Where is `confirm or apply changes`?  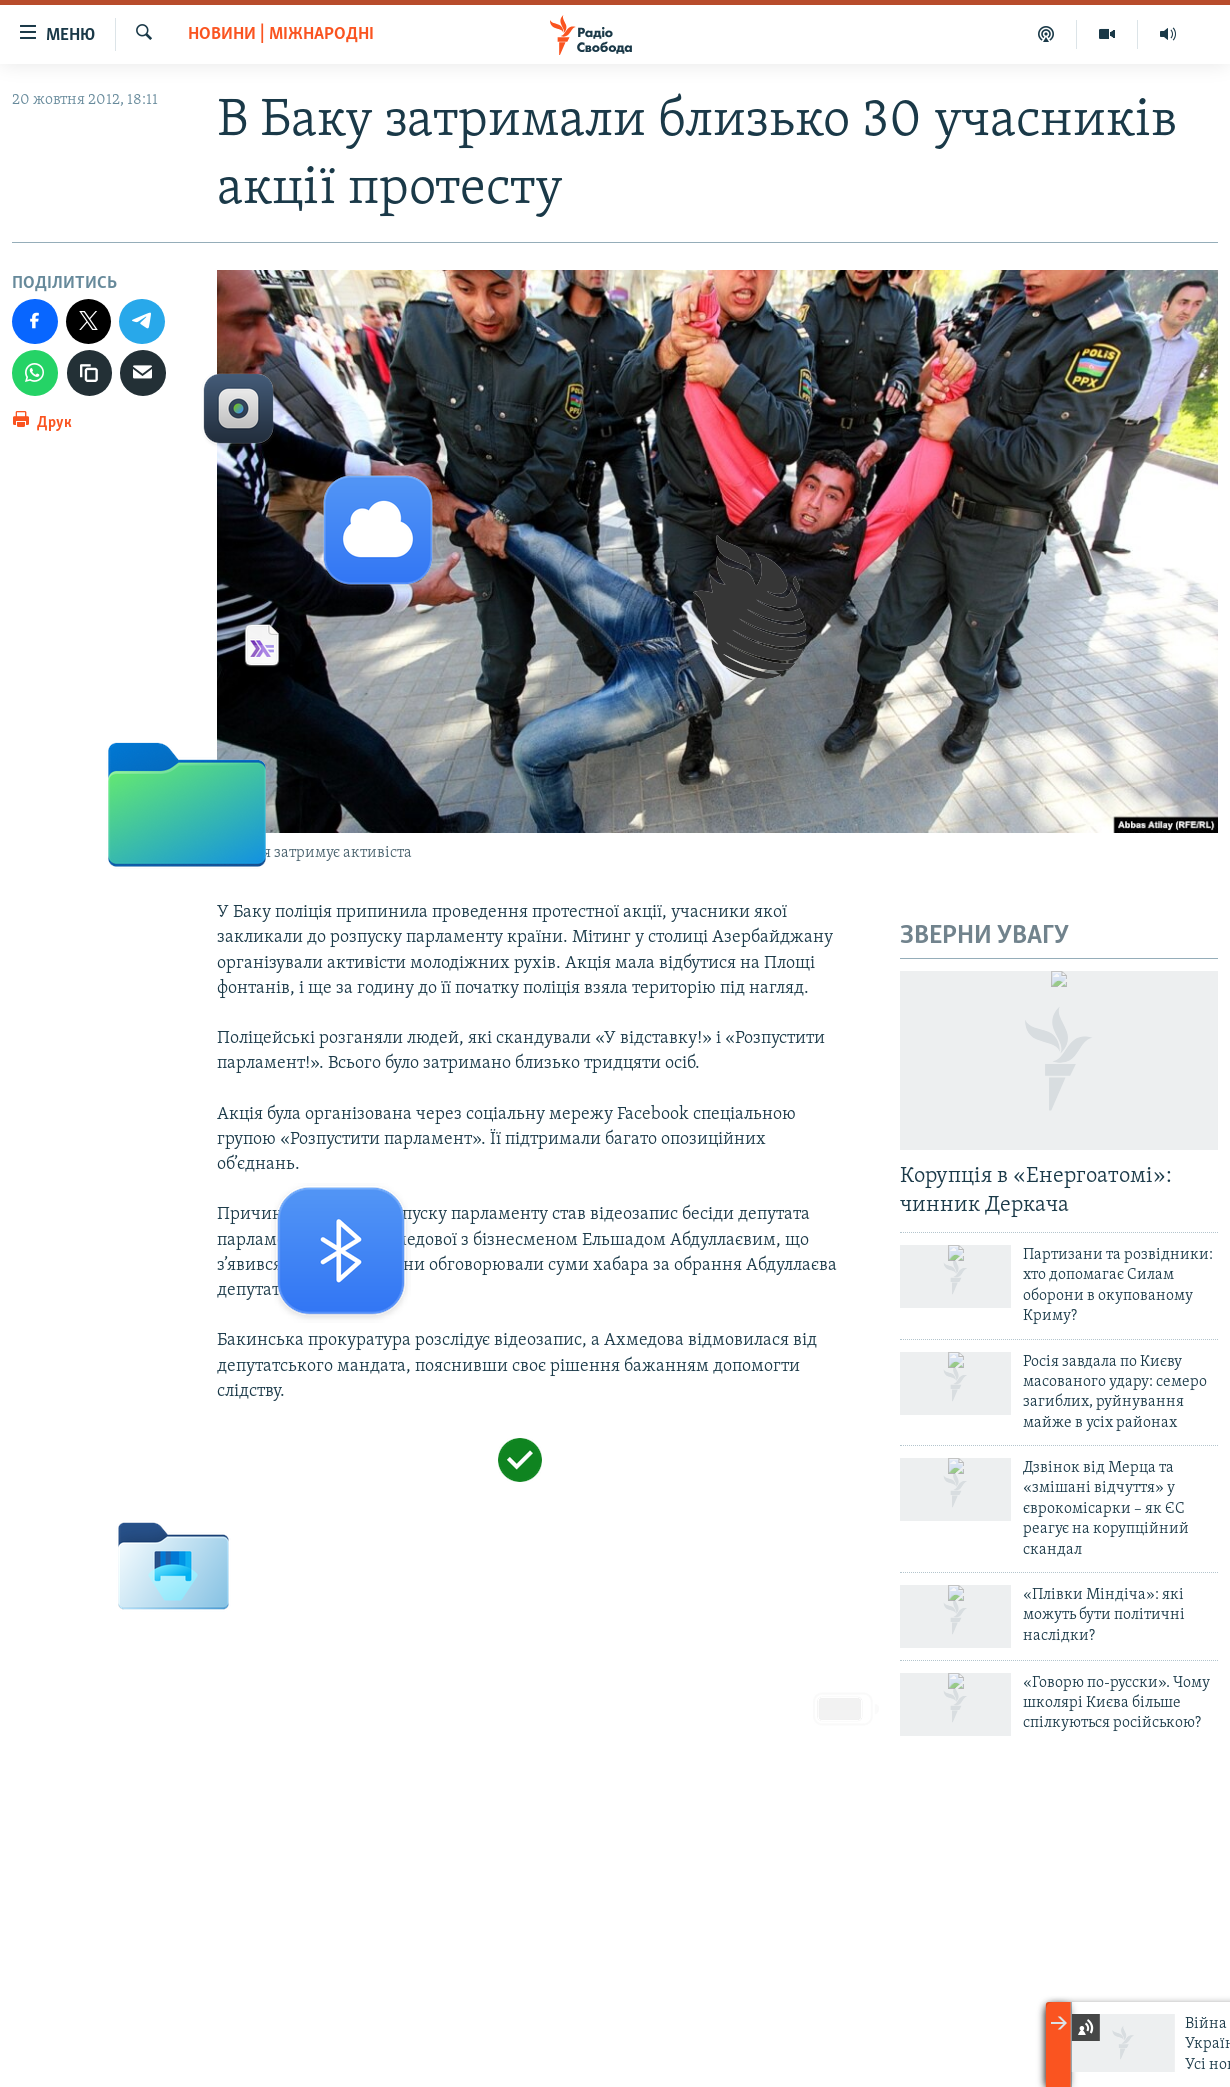
confirm or apply changes is located at coordinates (520, 1460).